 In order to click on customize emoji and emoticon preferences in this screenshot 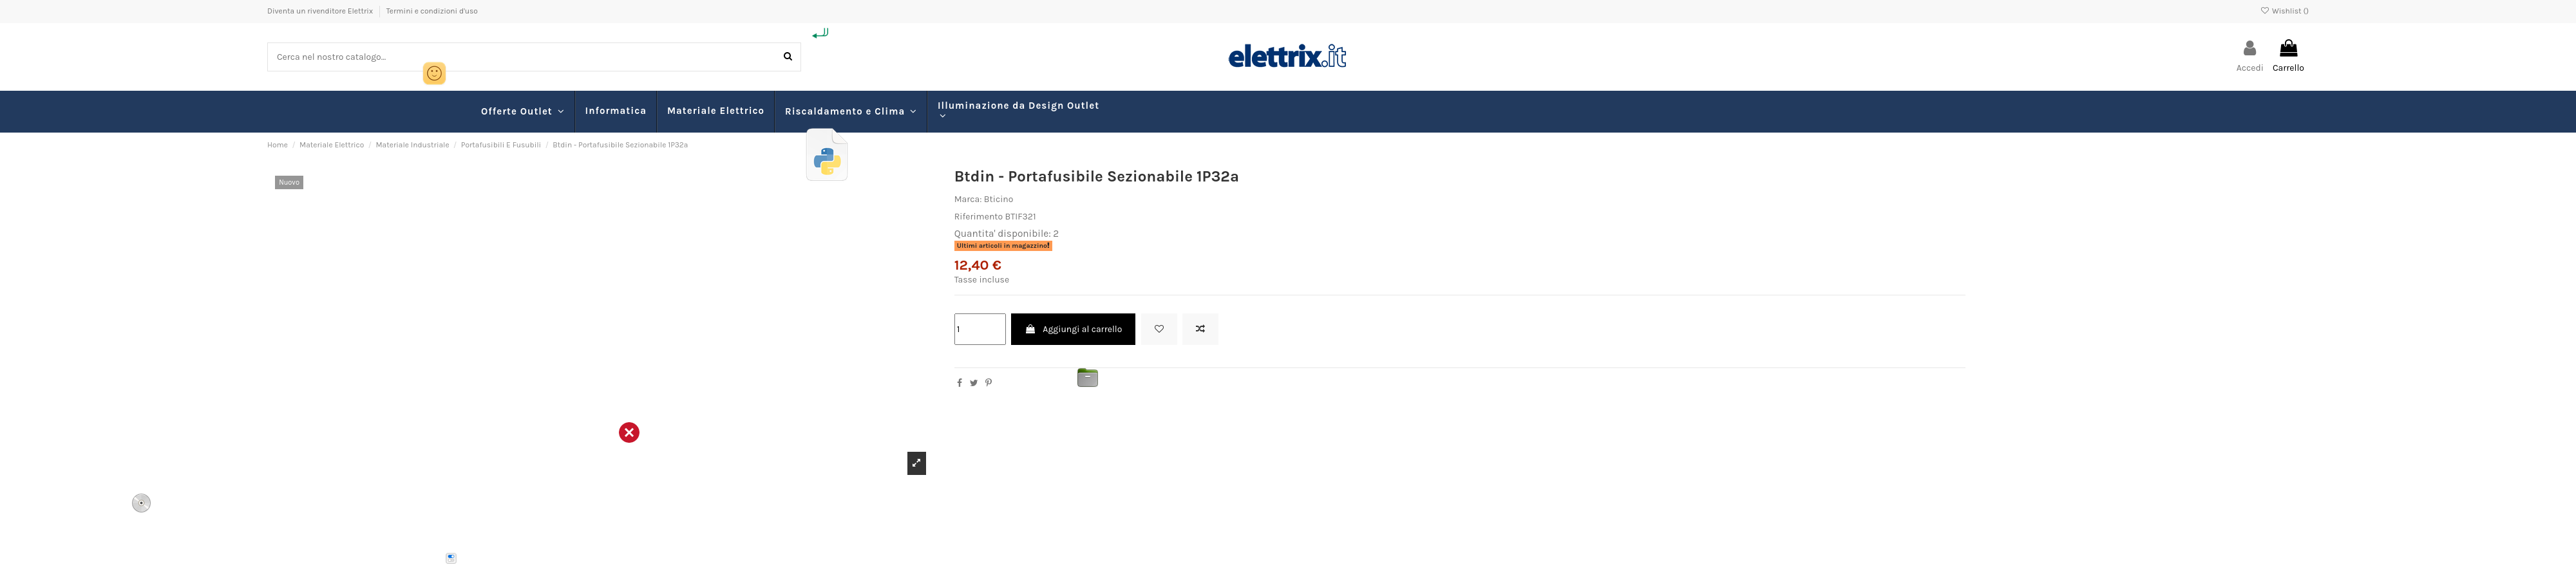, I will do `click(434, 73)`.